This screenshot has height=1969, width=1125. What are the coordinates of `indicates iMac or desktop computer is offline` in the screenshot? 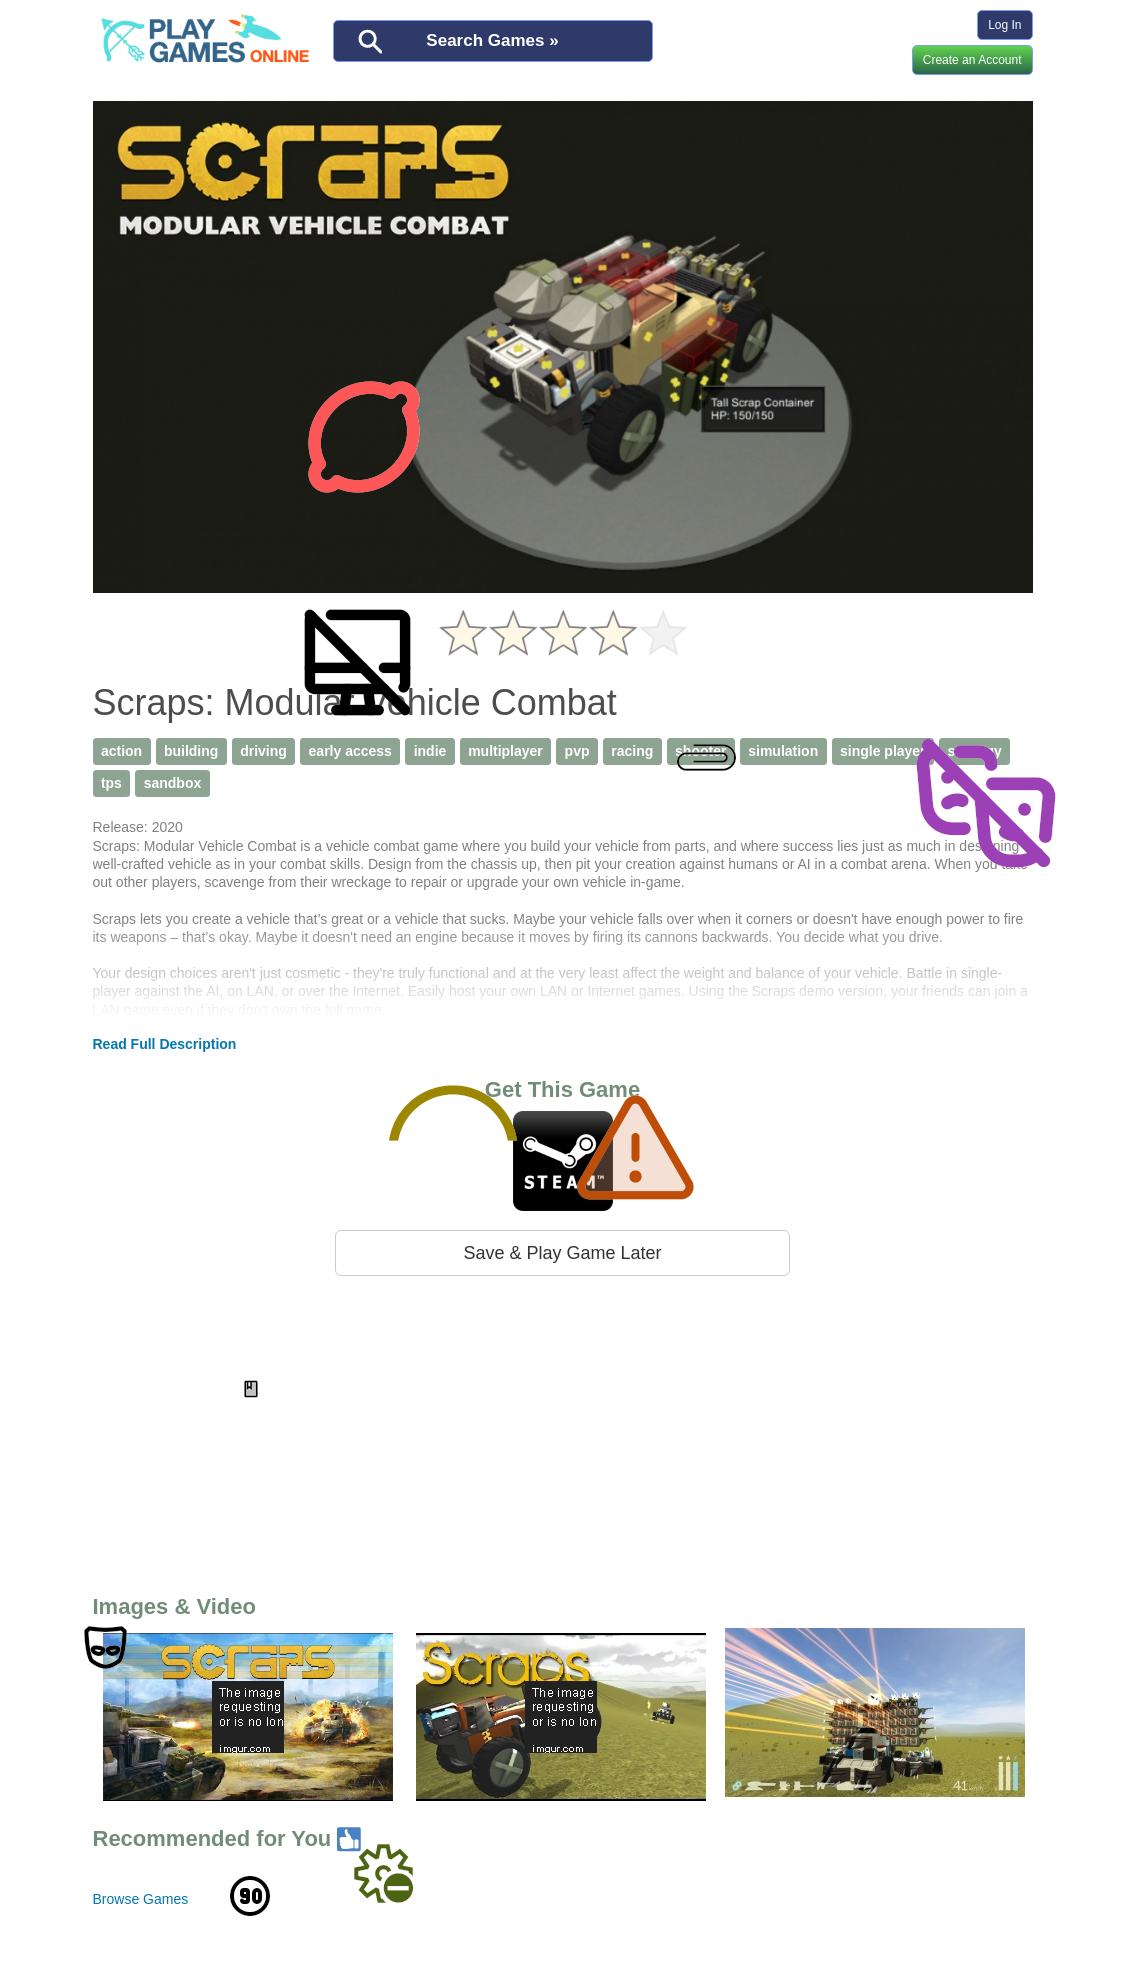 It's located at (357, 662).